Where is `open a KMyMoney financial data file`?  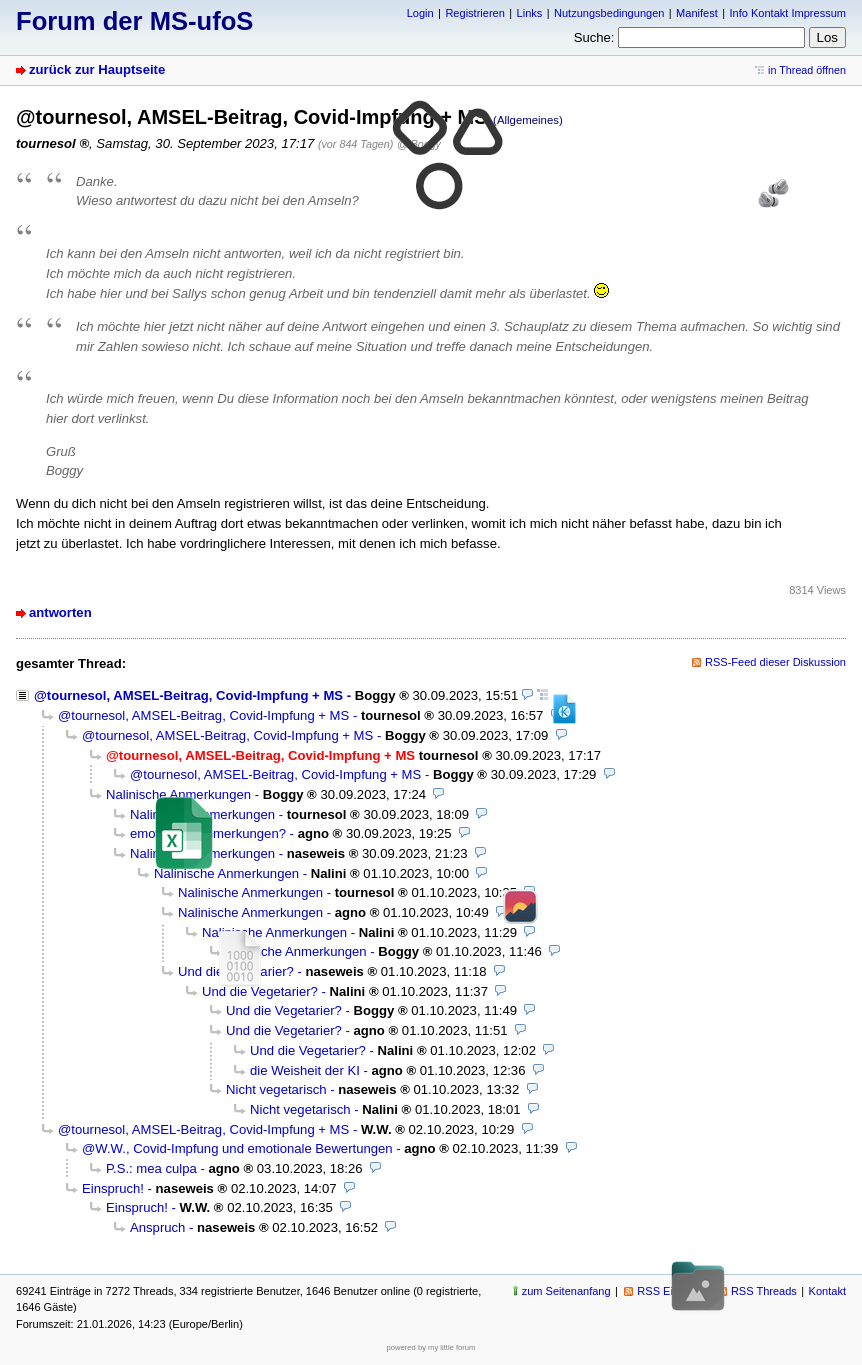
open a KMyMoney financial data file is located at coordinates (564, 709).